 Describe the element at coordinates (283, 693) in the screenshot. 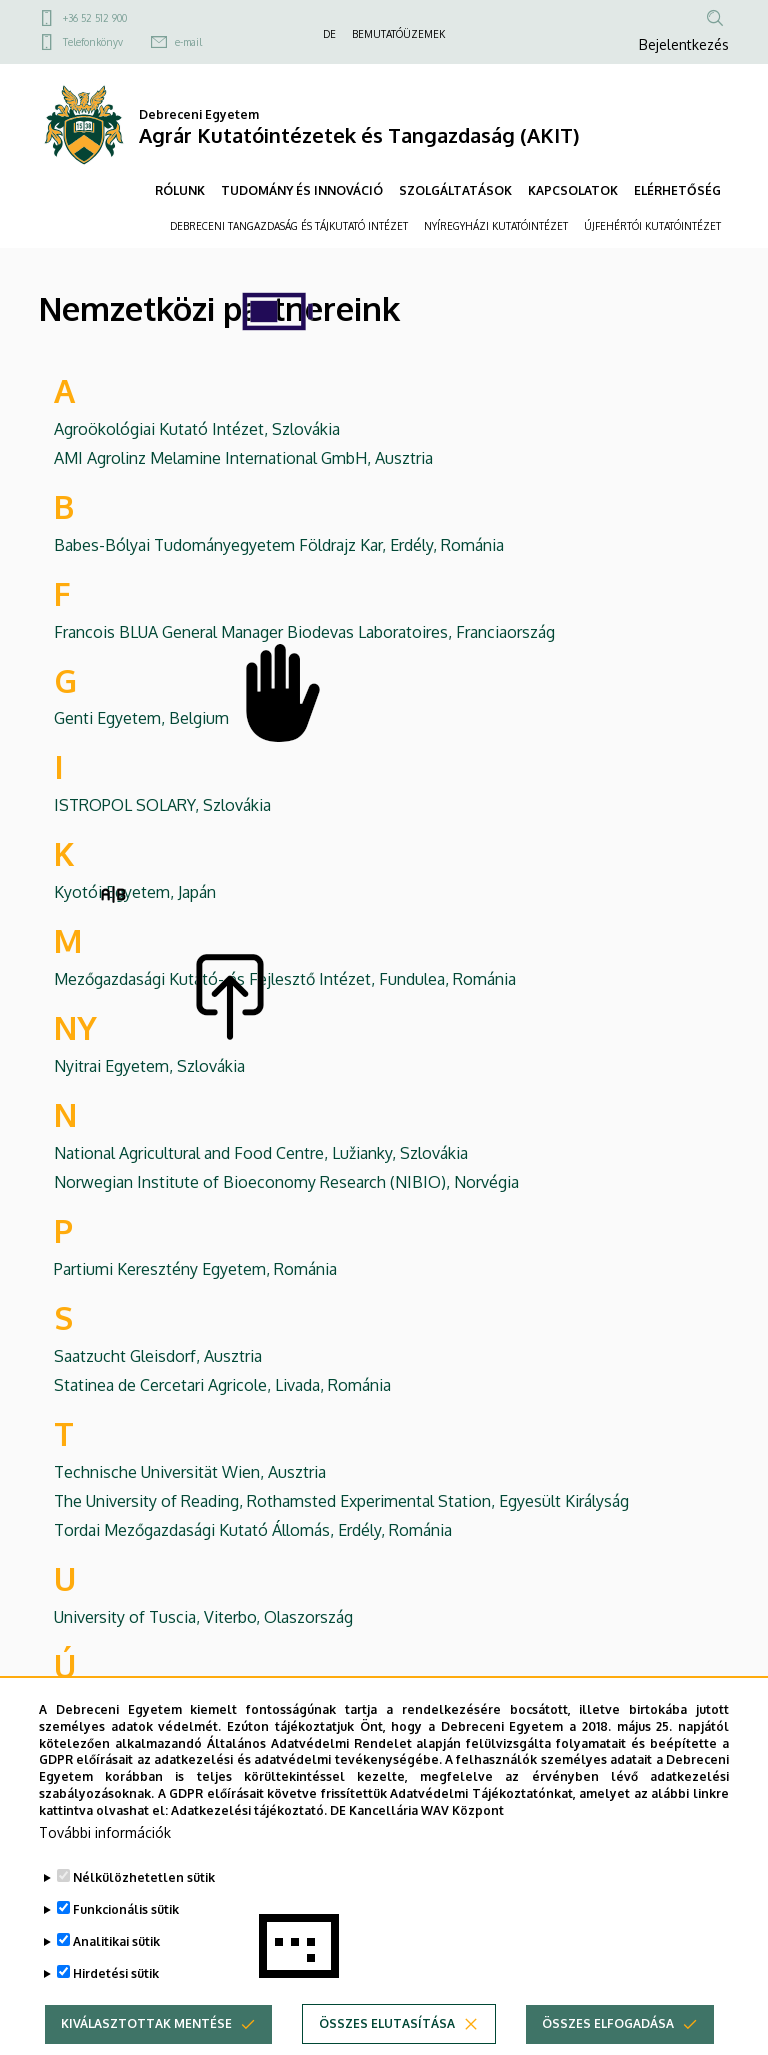

I see `stop or halt an action` at that location.